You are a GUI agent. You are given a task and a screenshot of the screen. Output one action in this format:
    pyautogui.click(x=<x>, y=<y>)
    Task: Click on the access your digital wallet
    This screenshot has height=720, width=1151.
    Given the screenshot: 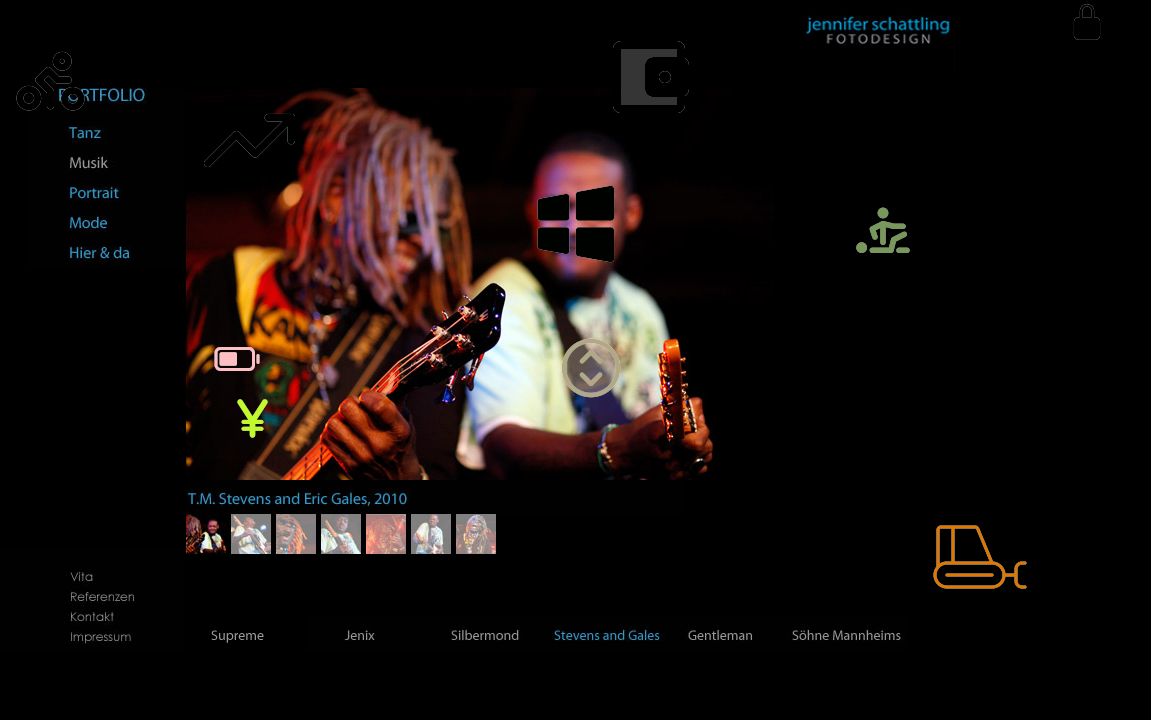 What is the action you would take?
    pyautogui.click(x=649, y=77)
    